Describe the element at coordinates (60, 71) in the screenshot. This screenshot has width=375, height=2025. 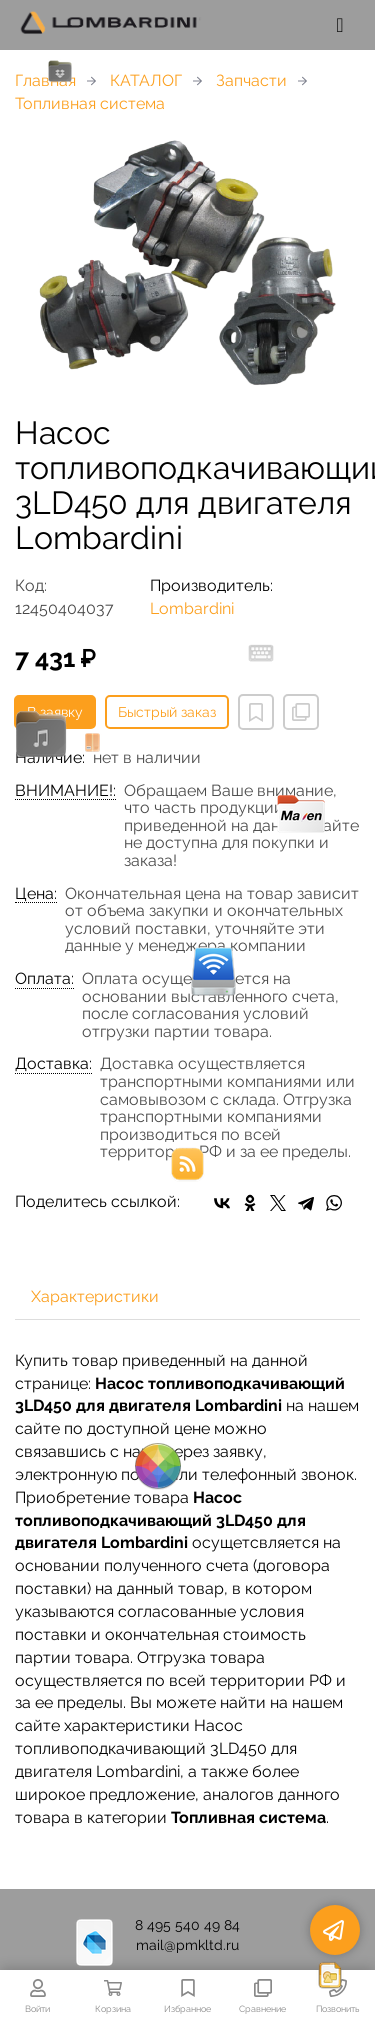
I see `open dropbox folder` at that location.